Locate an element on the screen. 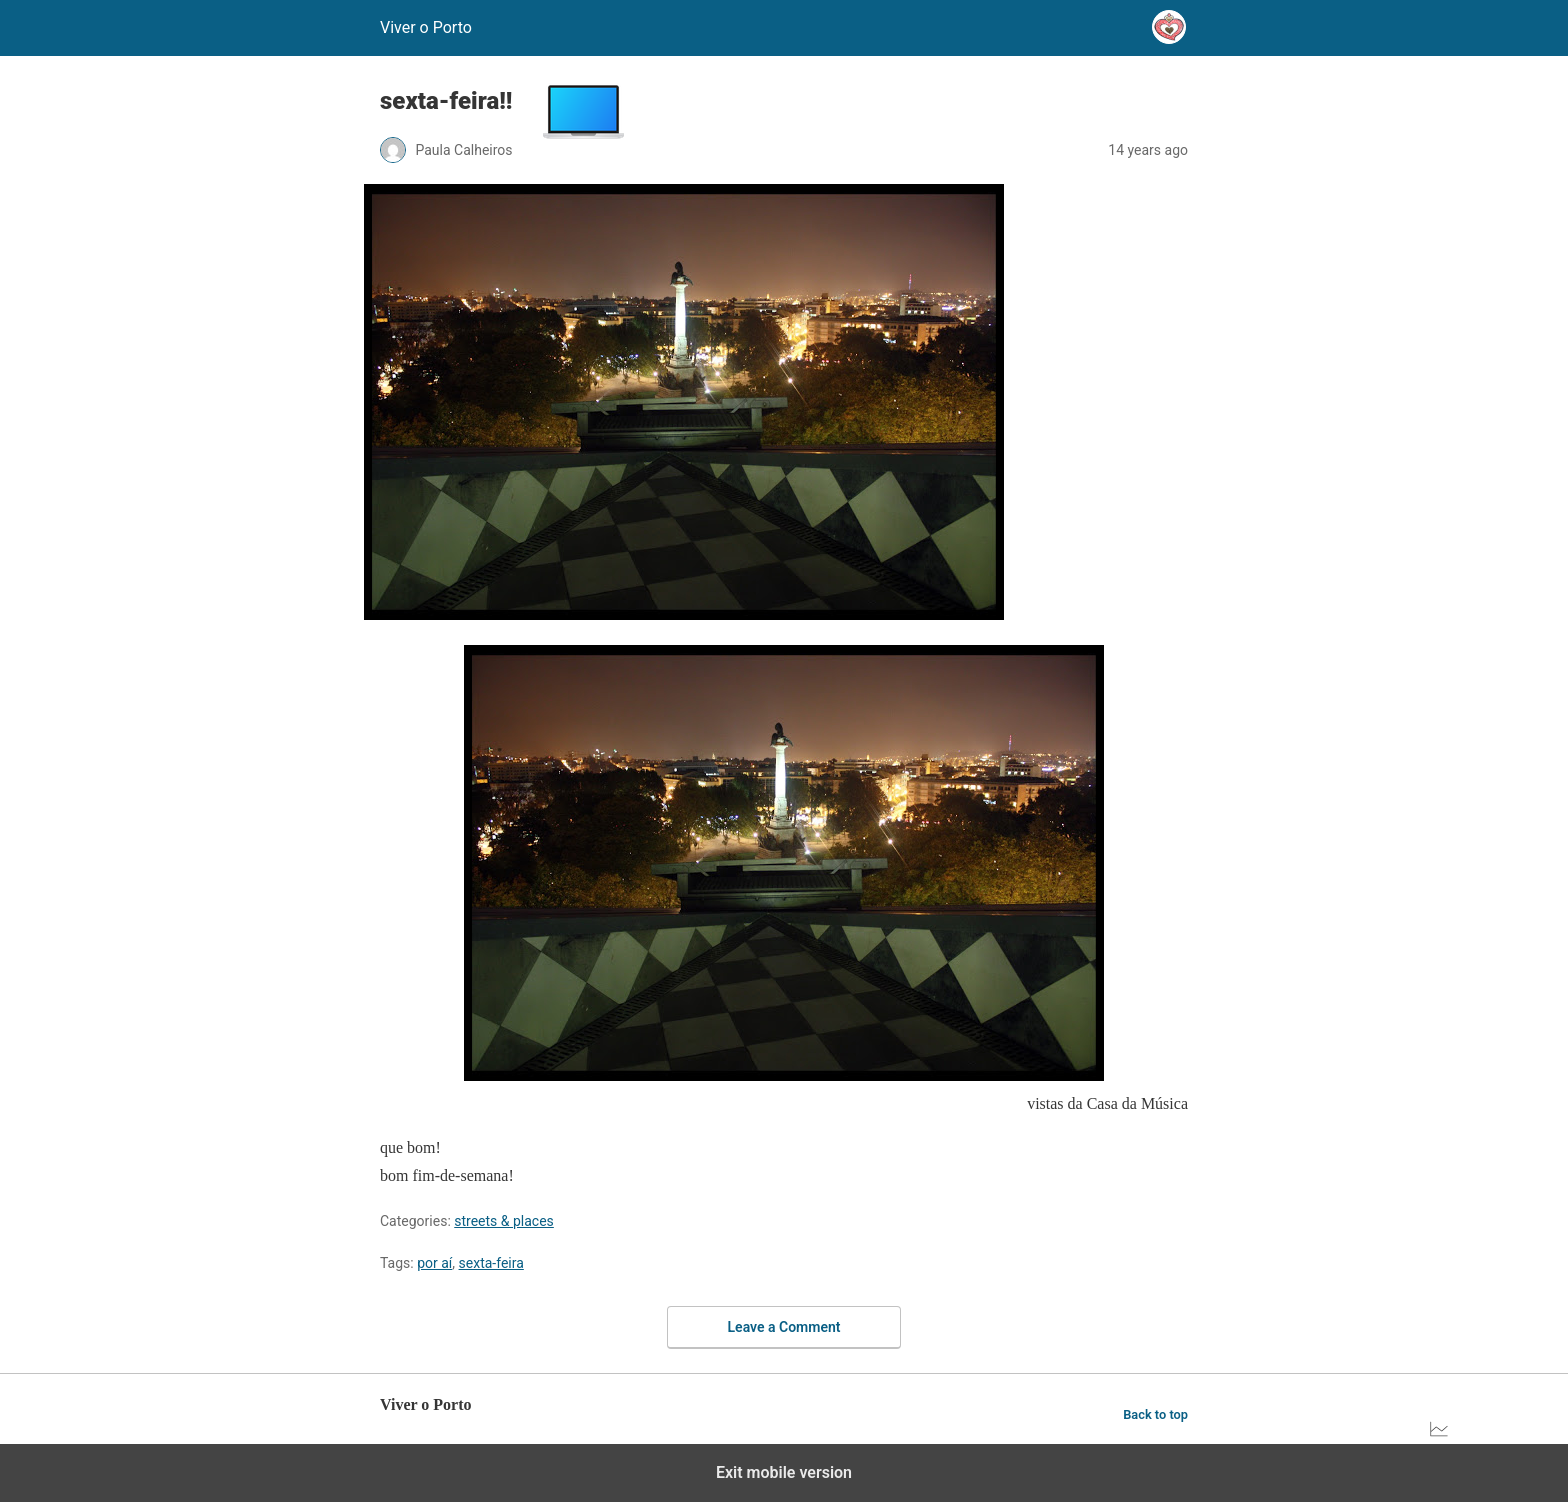 Image resolution: width=1568 pixels, height=1502 pixels. view analytics or performance data is located at coordinates (1439, 1429).